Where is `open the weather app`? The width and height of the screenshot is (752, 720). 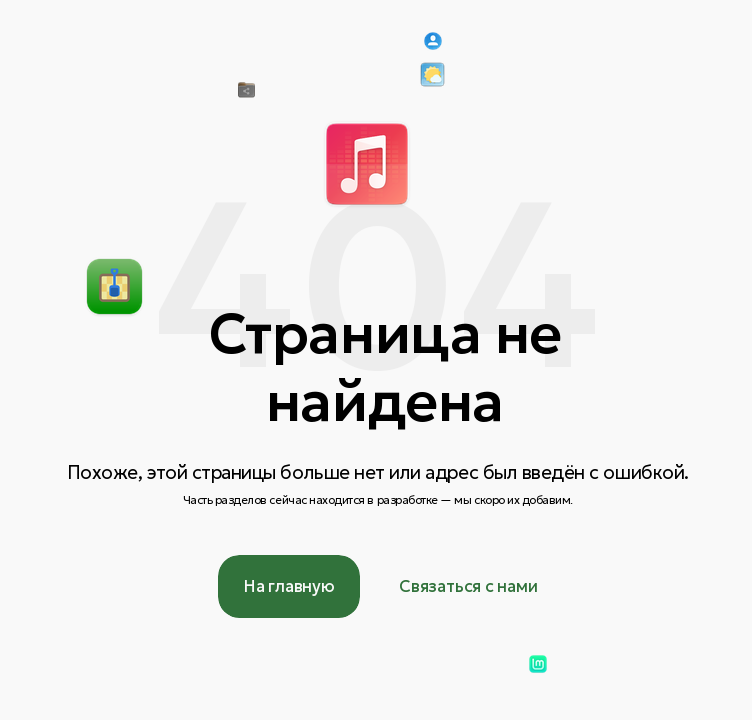
open the weather app is located at coordinates (432, 74).